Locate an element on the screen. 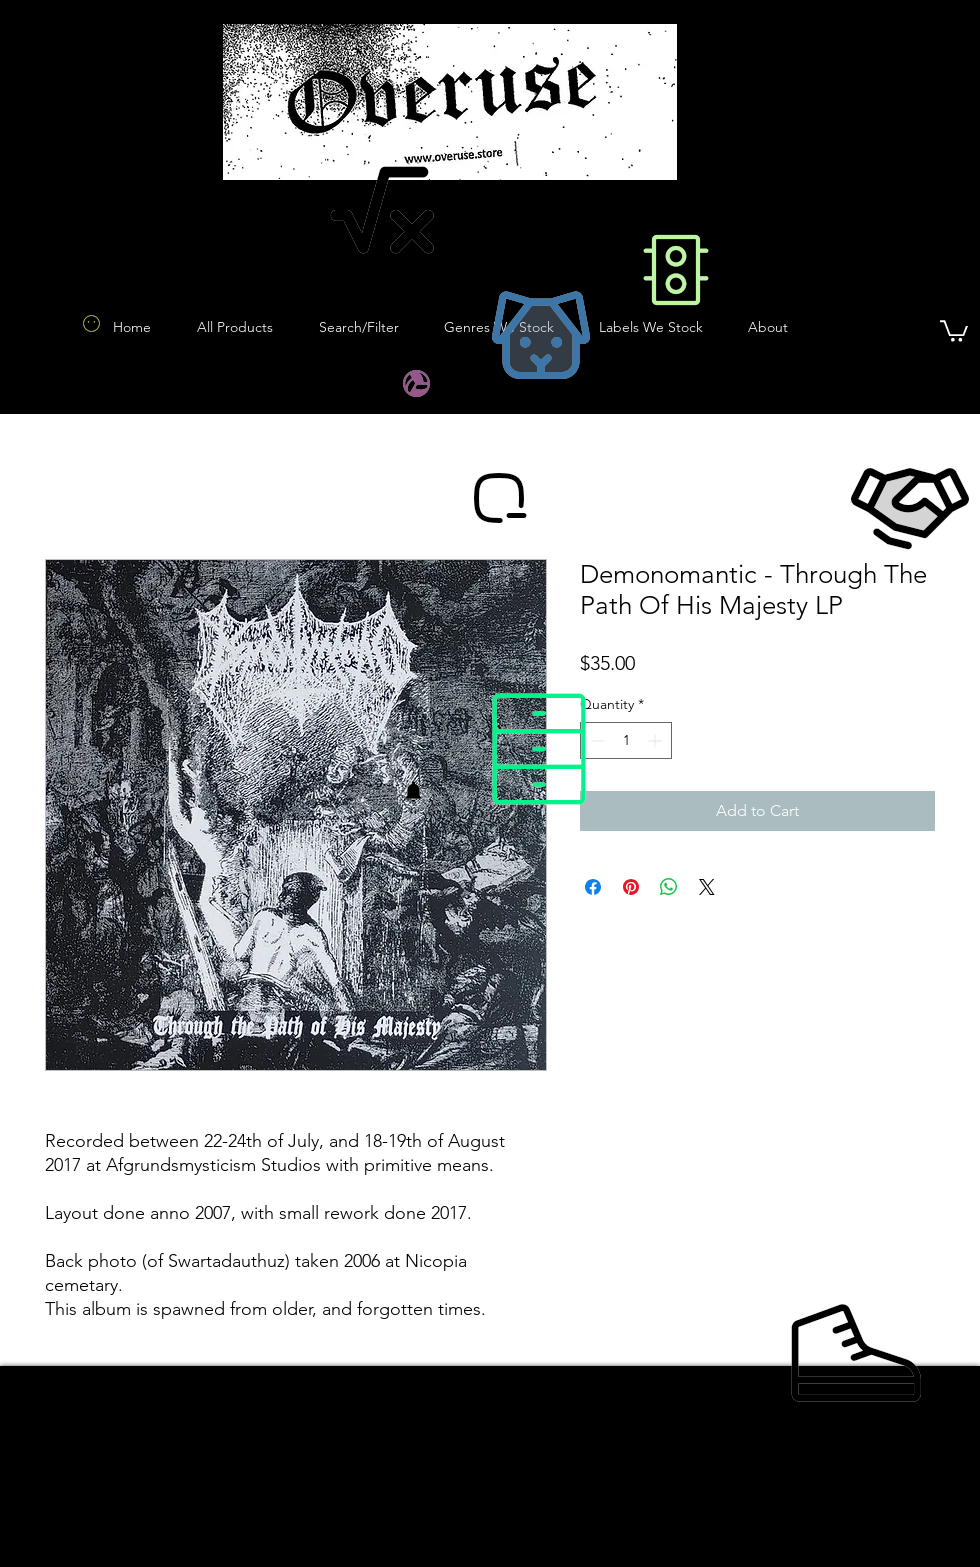 Image resolution: width=980 pixels, height=1567 pixels. indicates neutral or no reaction is located at coordinates (91, 323).